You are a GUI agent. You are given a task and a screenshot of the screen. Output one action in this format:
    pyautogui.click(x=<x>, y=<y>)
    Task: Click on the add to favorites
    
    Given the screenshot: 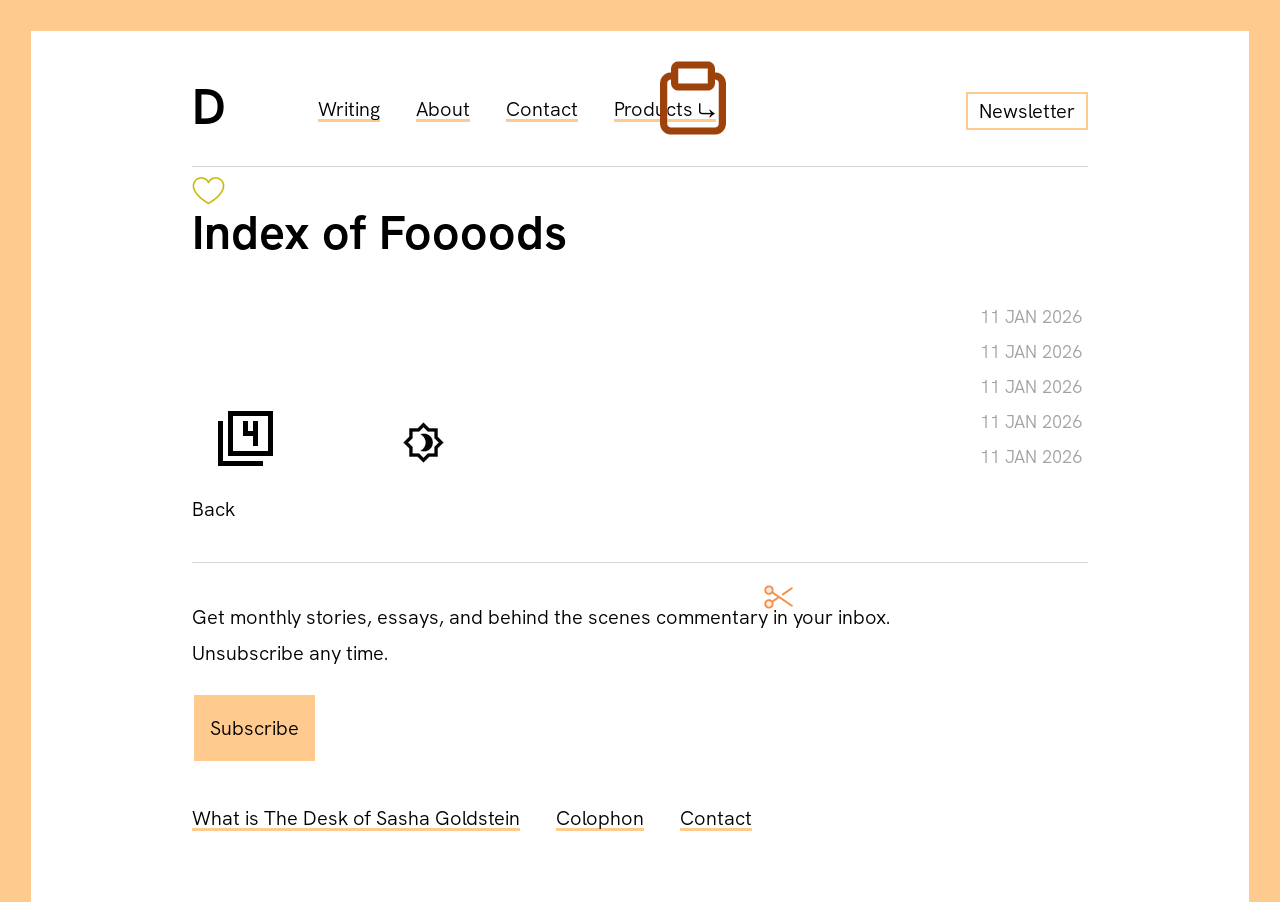 What is the action you would take?
    pyautogui.click(x=208, y=189)
    